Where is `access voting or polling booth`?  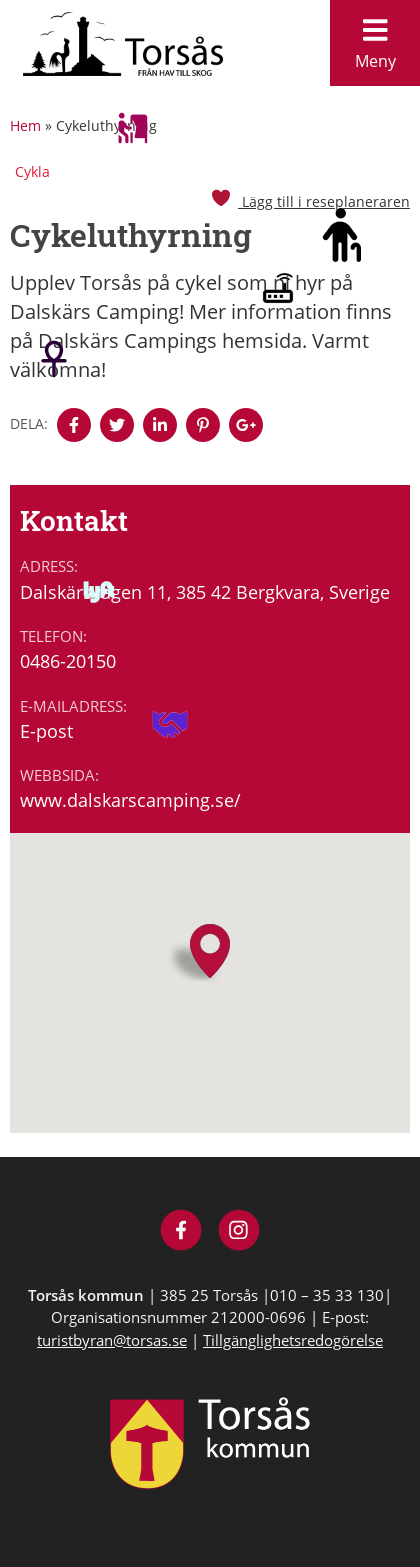 access voting or polling booth is located at coordinates (132, 128).